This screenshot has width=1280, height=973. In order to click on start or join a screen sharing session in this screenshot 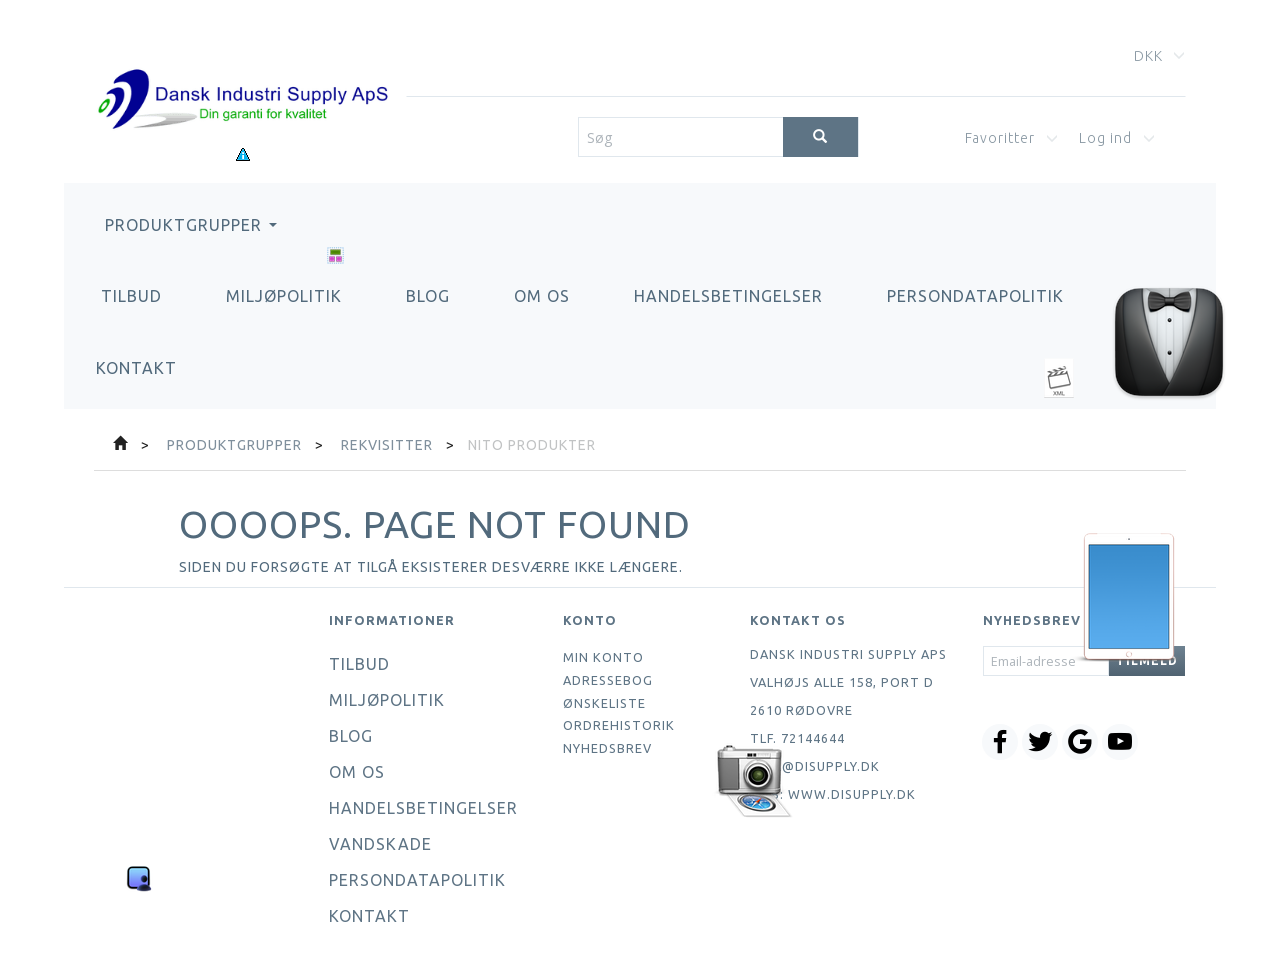, I will do `click(138, 877)`.